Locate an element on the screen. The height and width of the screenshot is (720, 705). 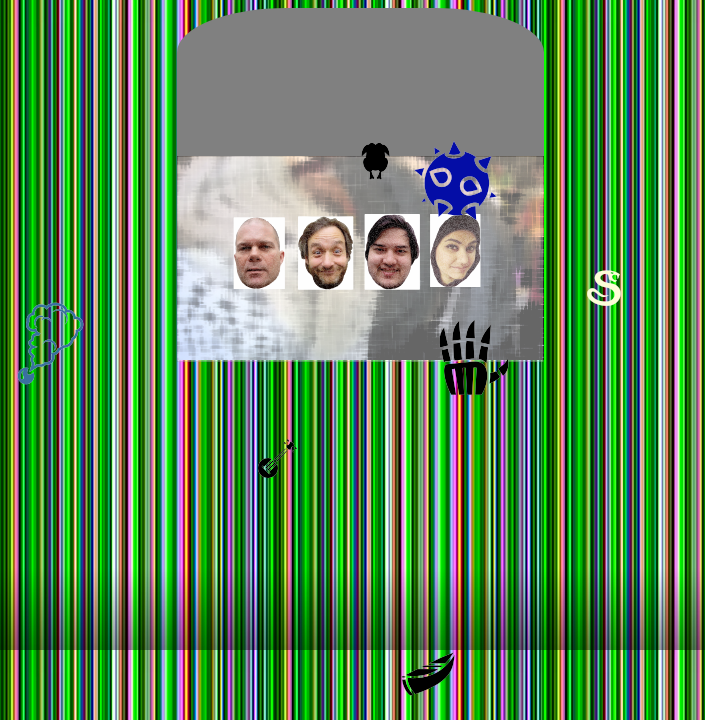
activate smoke bomb ability in game is located at coordinates (50, 343).